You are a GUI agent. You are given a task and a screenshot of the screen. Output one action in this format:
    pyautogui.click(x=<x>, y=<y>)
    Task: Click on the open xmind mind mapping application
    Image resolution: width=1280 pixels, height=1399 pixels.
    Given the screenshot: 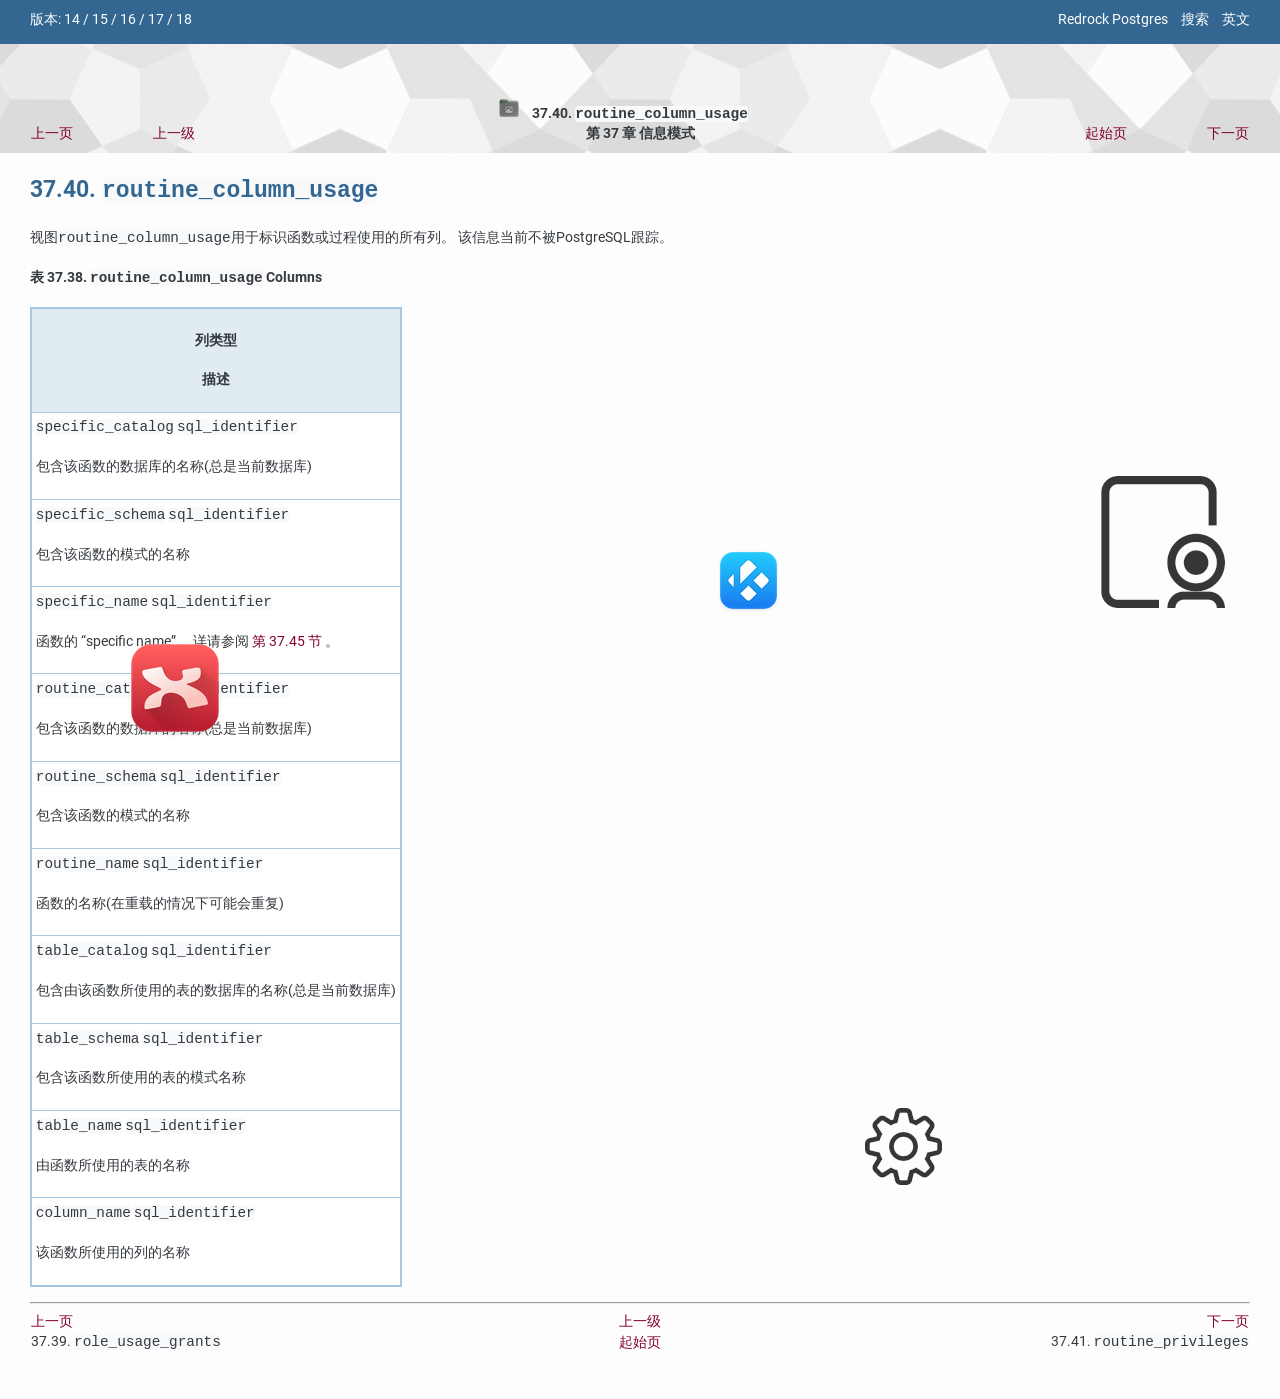 What is the action you would take?
    pyautogui.click(x=175, y=688)
    